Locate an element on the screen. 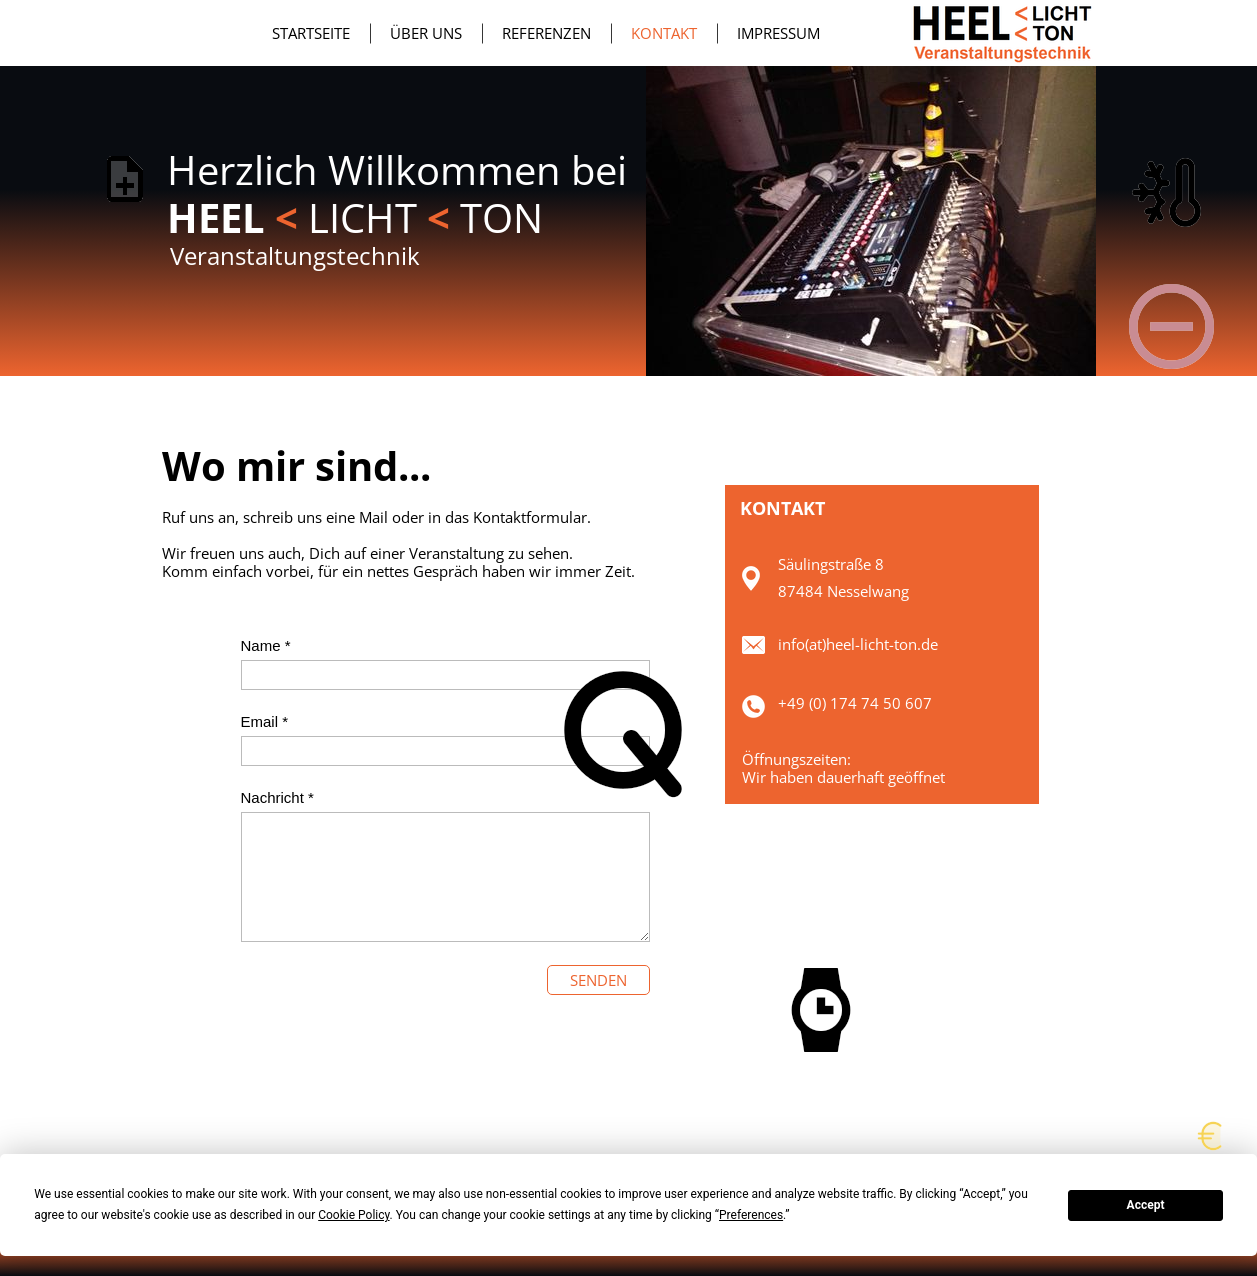 This screenshot has height=1276, width=1257. remove an item from a list or cart is located at coordinates (1171, 326).